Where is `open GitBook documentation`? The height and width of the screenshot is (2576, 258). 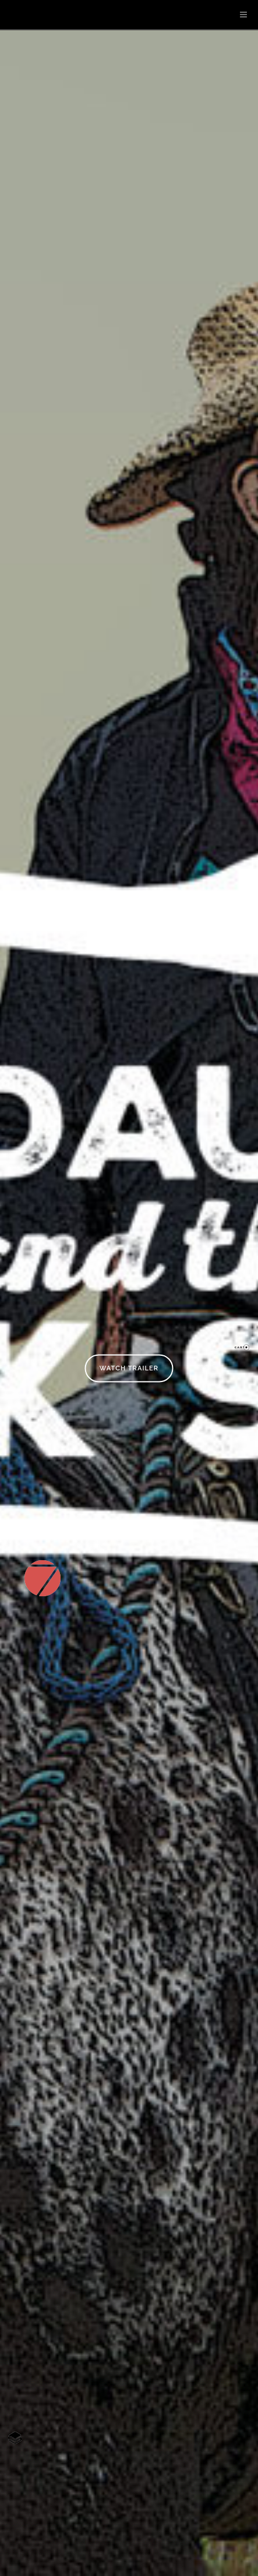 open GitBook documentation is located at coordinates (15, 2437).